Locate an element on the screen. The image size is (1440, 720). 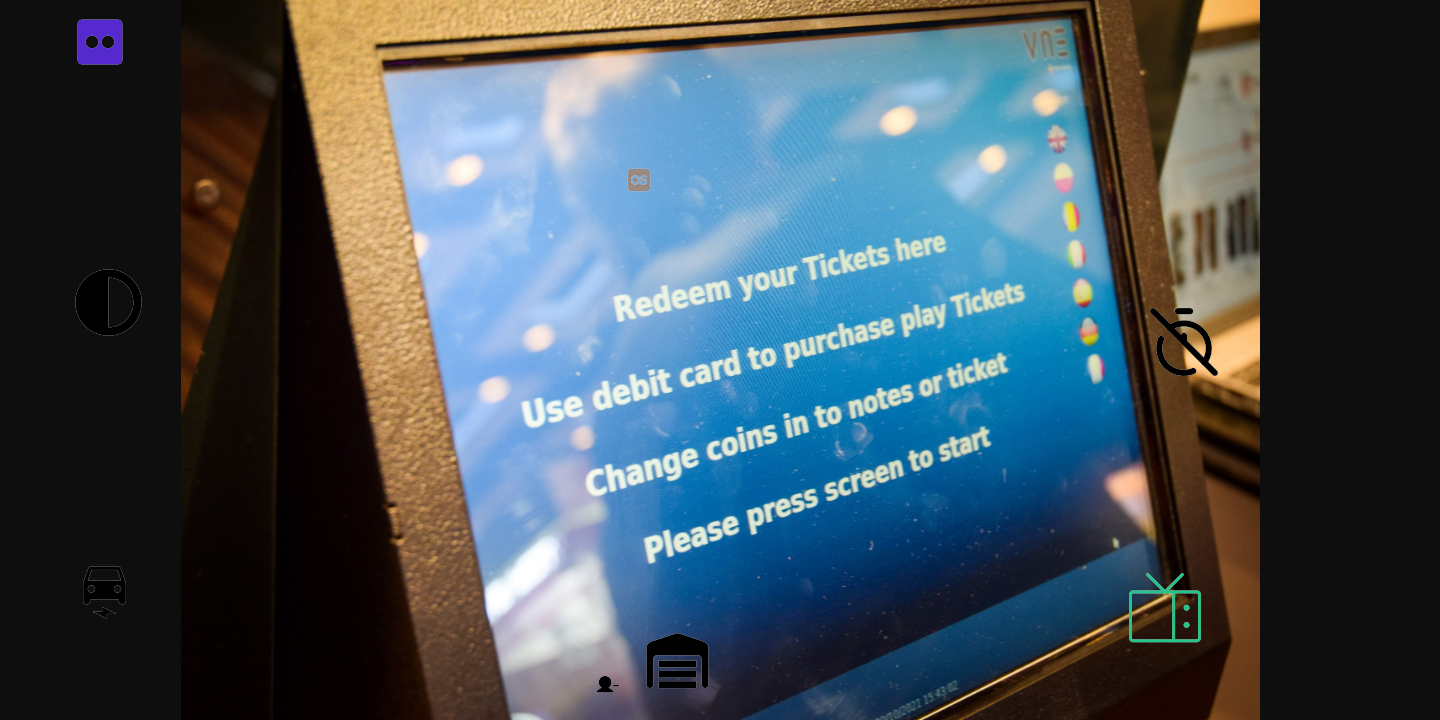
open Last.fm app or profile is located at coordinates (639, 180).